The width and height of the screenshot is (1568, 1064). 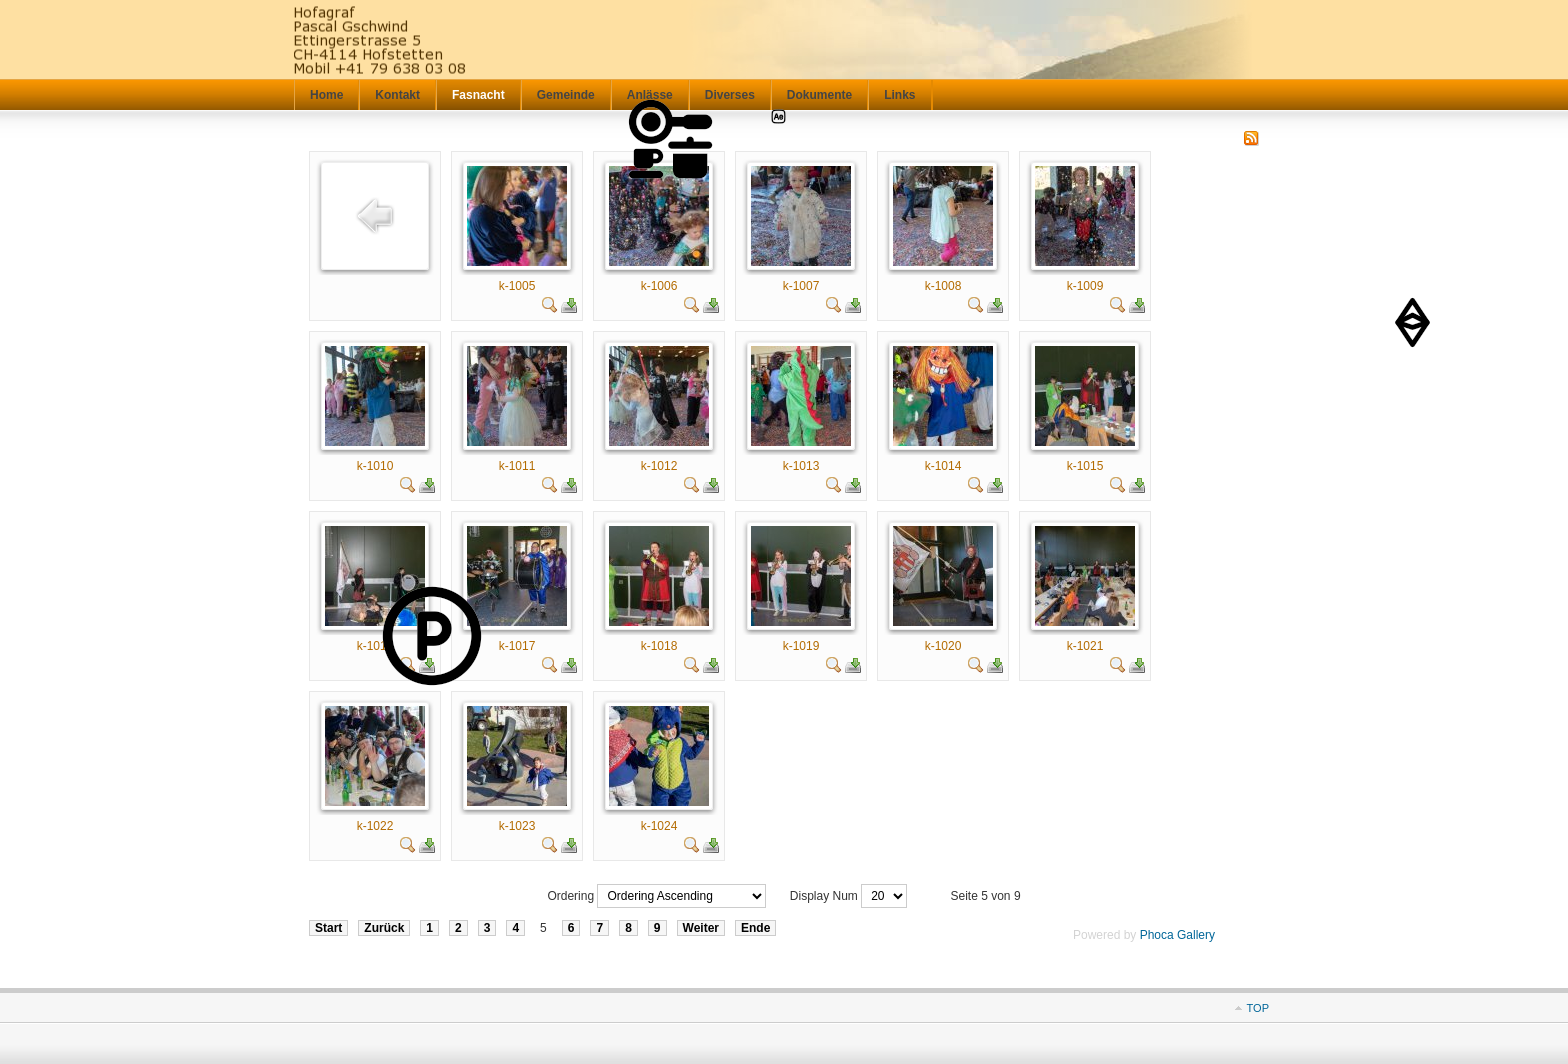 What do you see at coordinates (1412, 322) in the screenshot?
I see `view ethereum wallet balance` at bounding box center [1412, 322].